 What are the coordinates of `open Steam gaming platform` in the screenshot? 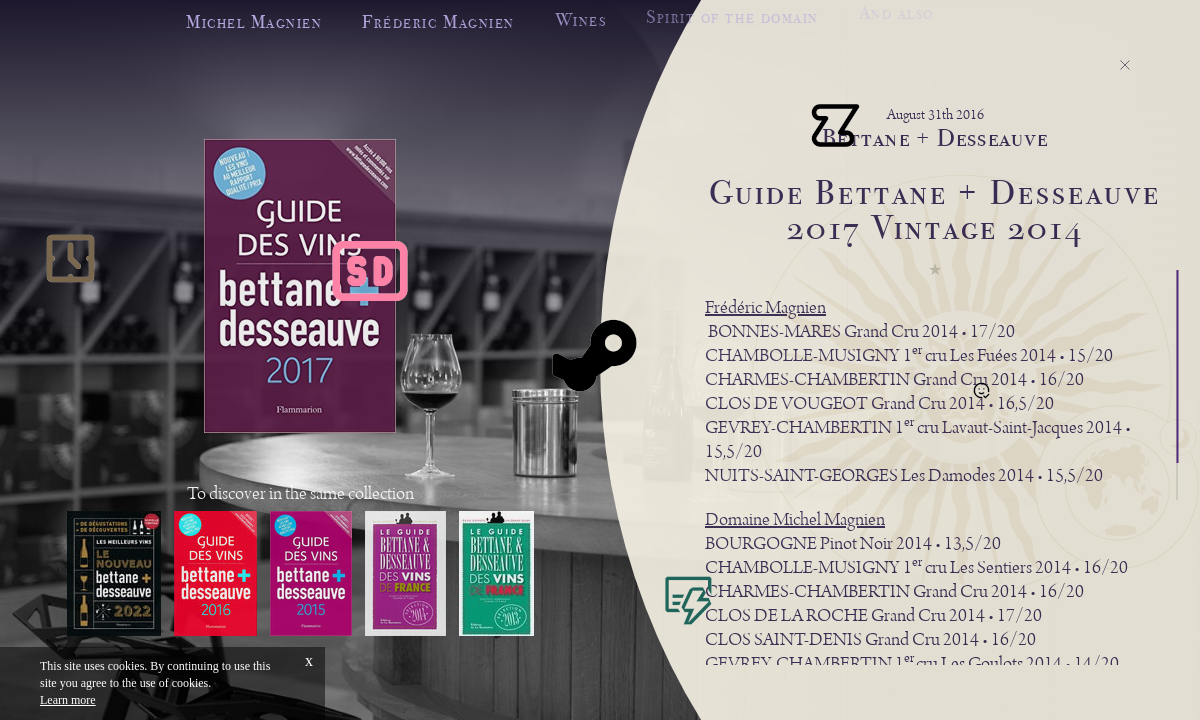 It's located at (594, 353).